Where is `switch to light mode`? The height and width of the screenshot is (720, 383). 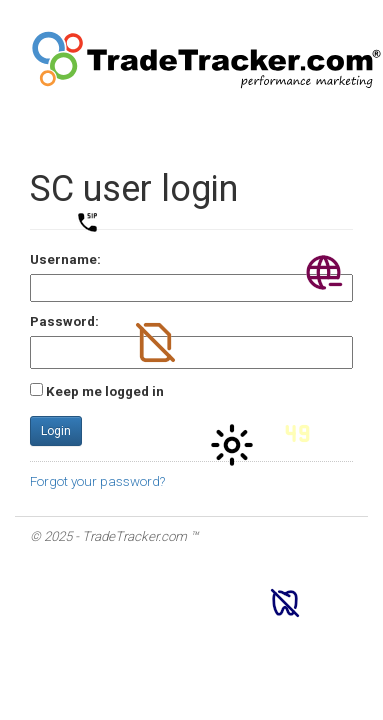 switch to light mode is located at coordinates (232, 445).